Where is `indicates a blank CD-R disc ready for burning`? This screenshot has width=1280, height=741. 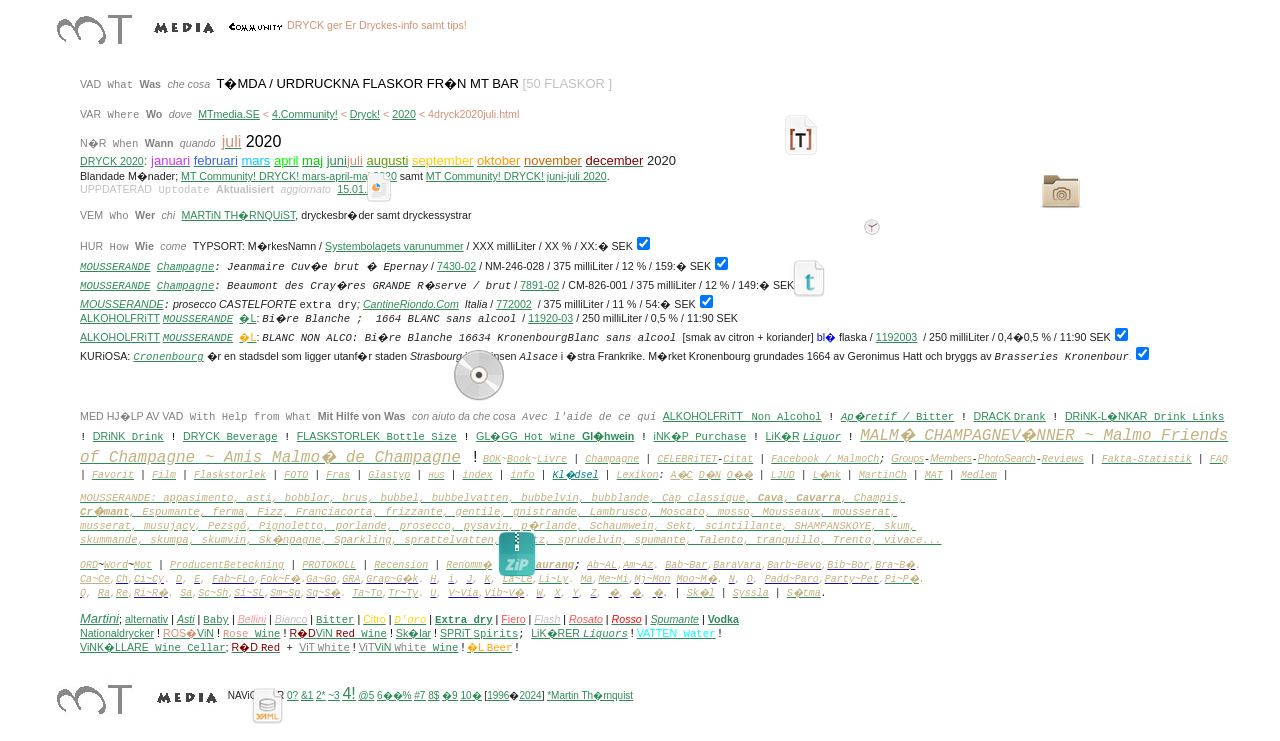 indicates a blank CD-R disc ready for burning is located at coordinates (479, 375).